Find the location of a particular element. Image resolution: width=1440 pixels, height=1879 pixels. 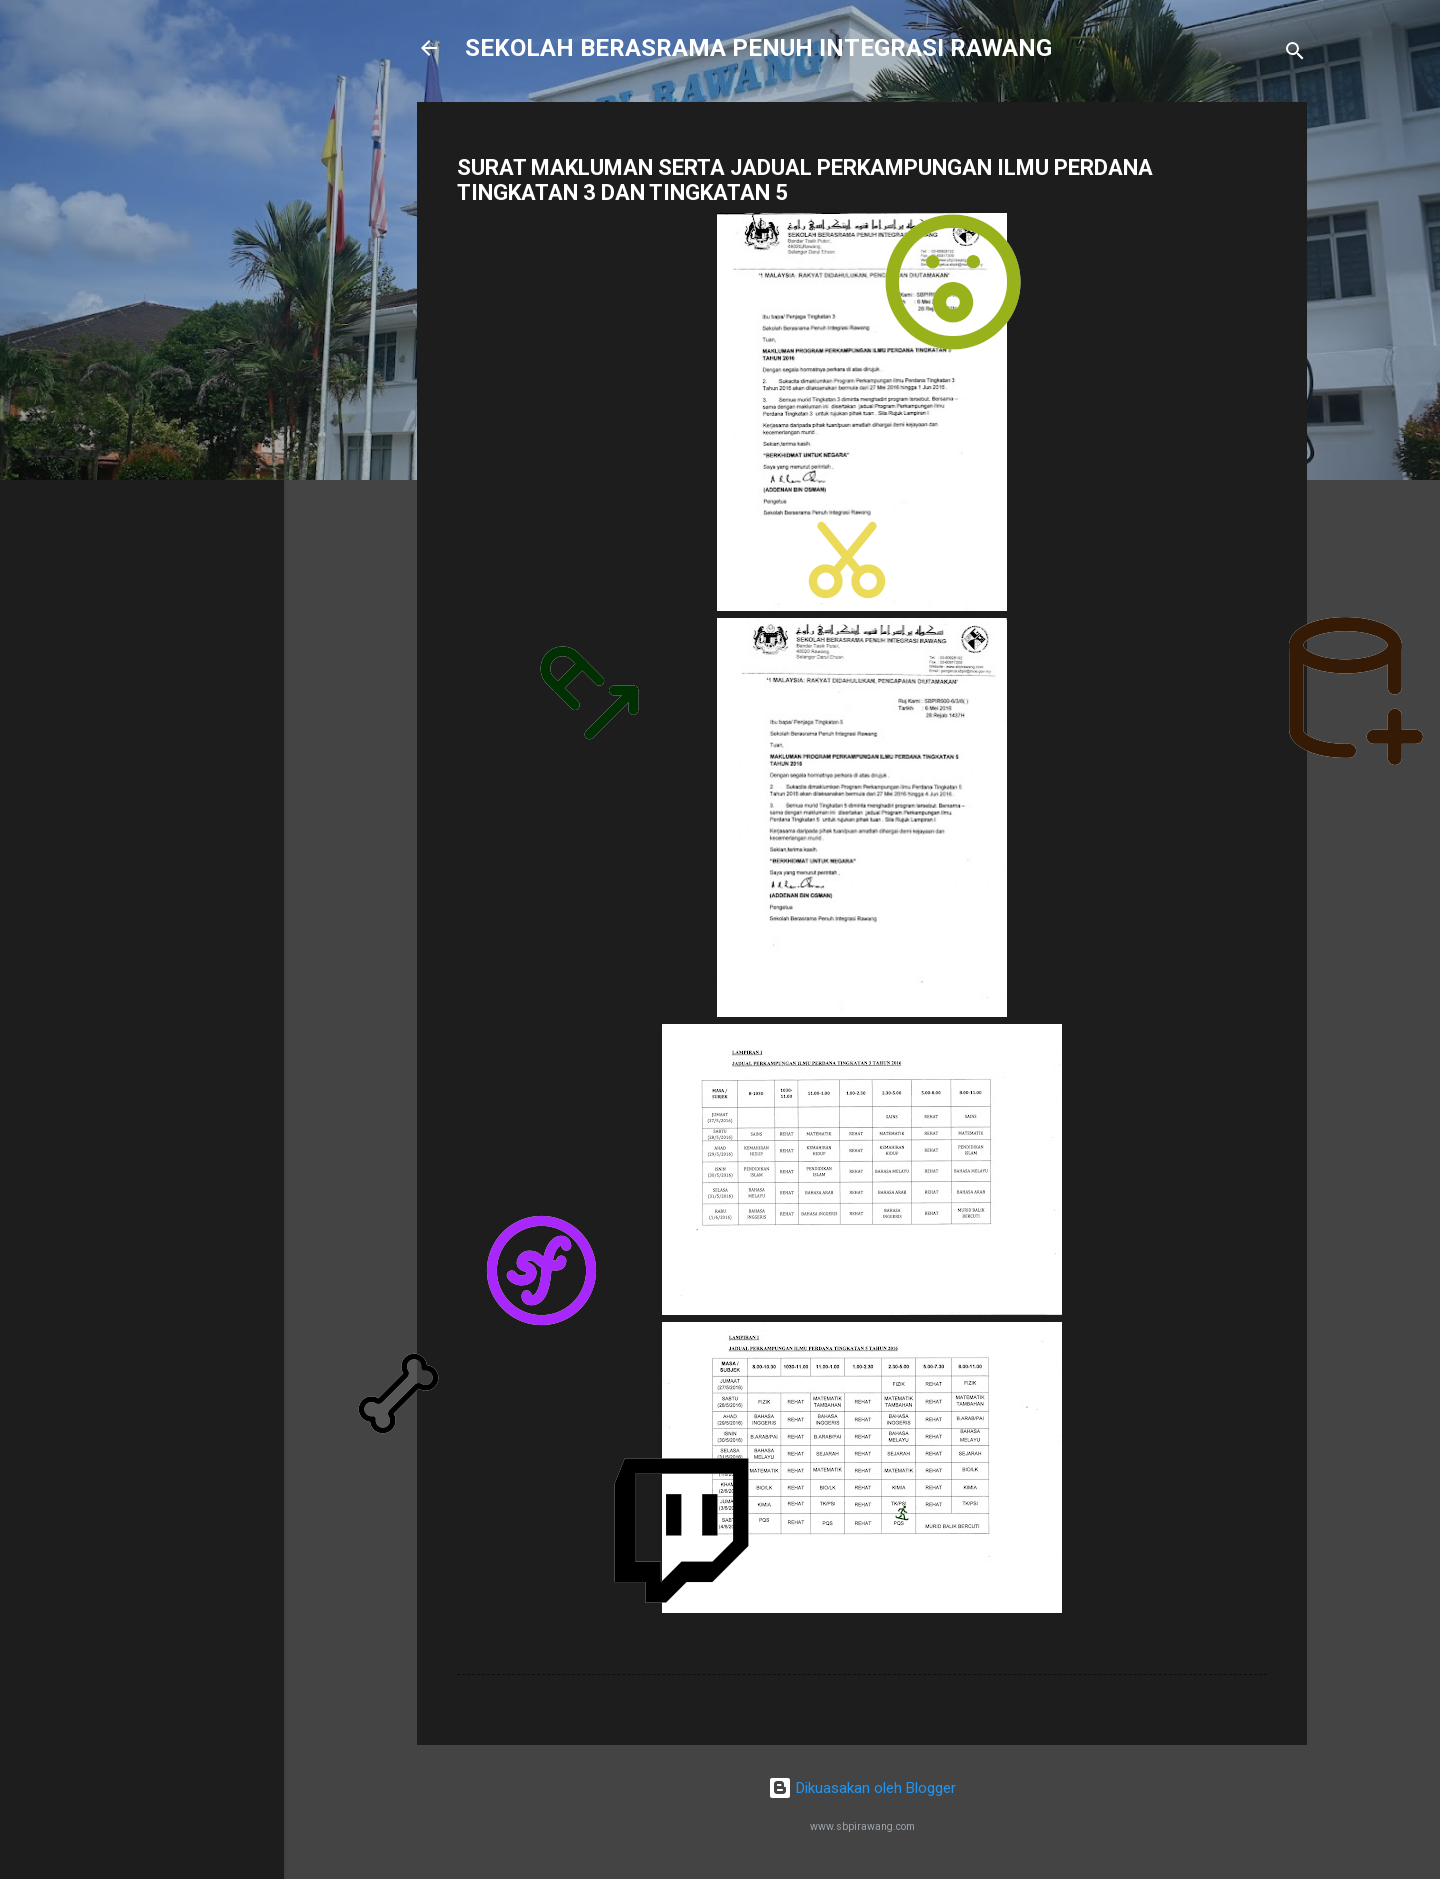

access pet-related features or settings is located at coordinates (398, 1393).